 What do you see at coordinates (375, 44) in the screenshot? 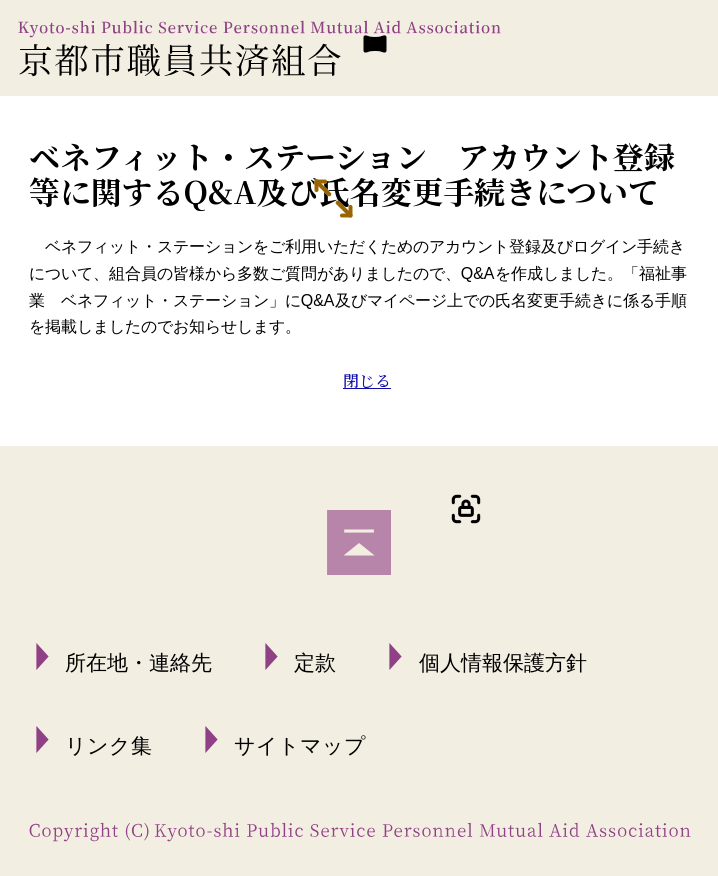
I see `switch to panorama photo mode` at bounding box center [375, 44].